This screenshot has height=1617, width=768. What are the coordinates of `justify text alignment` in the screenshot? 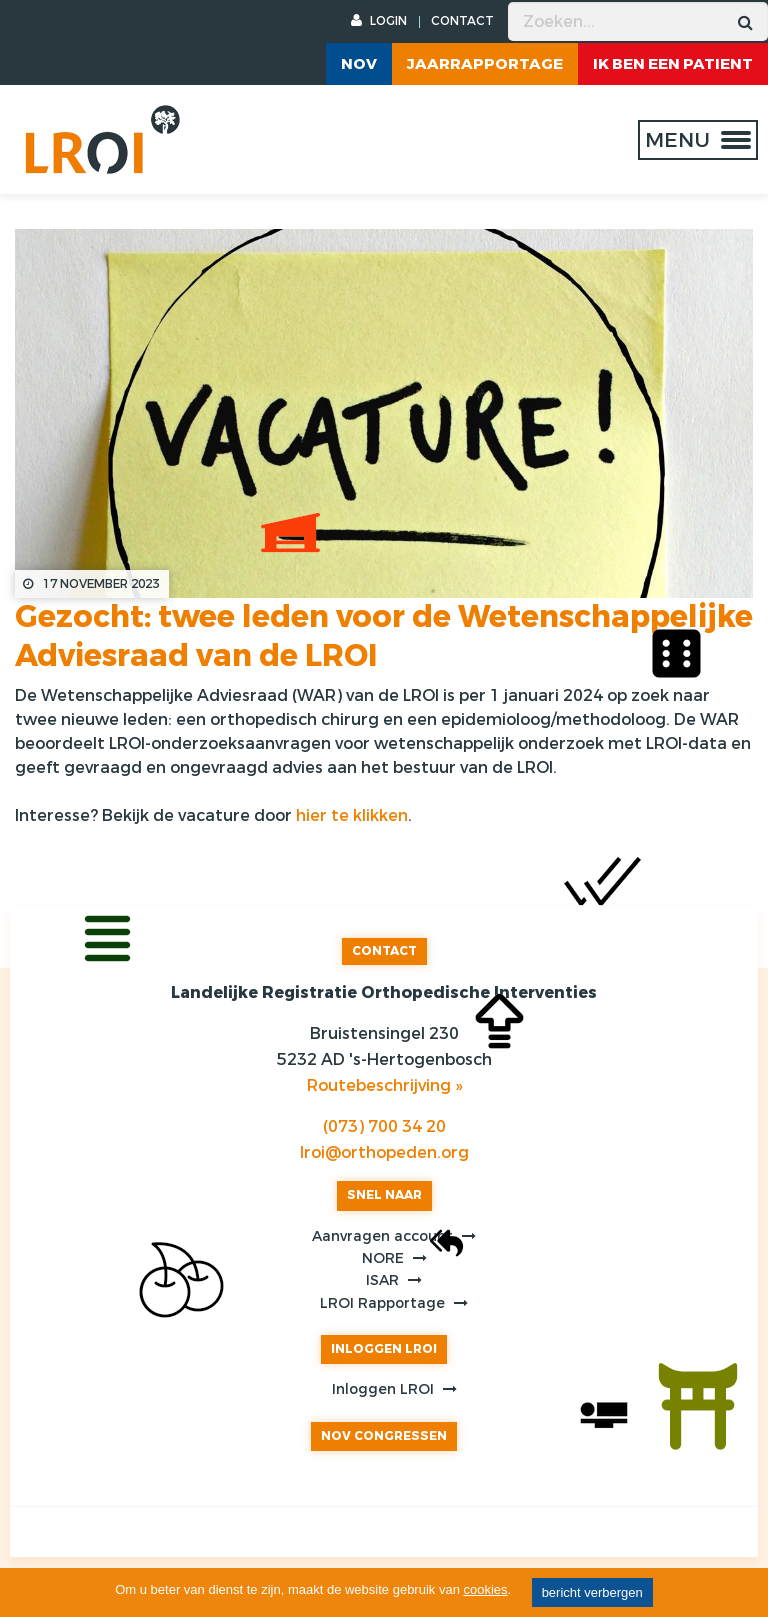 It's located at (107, 938).